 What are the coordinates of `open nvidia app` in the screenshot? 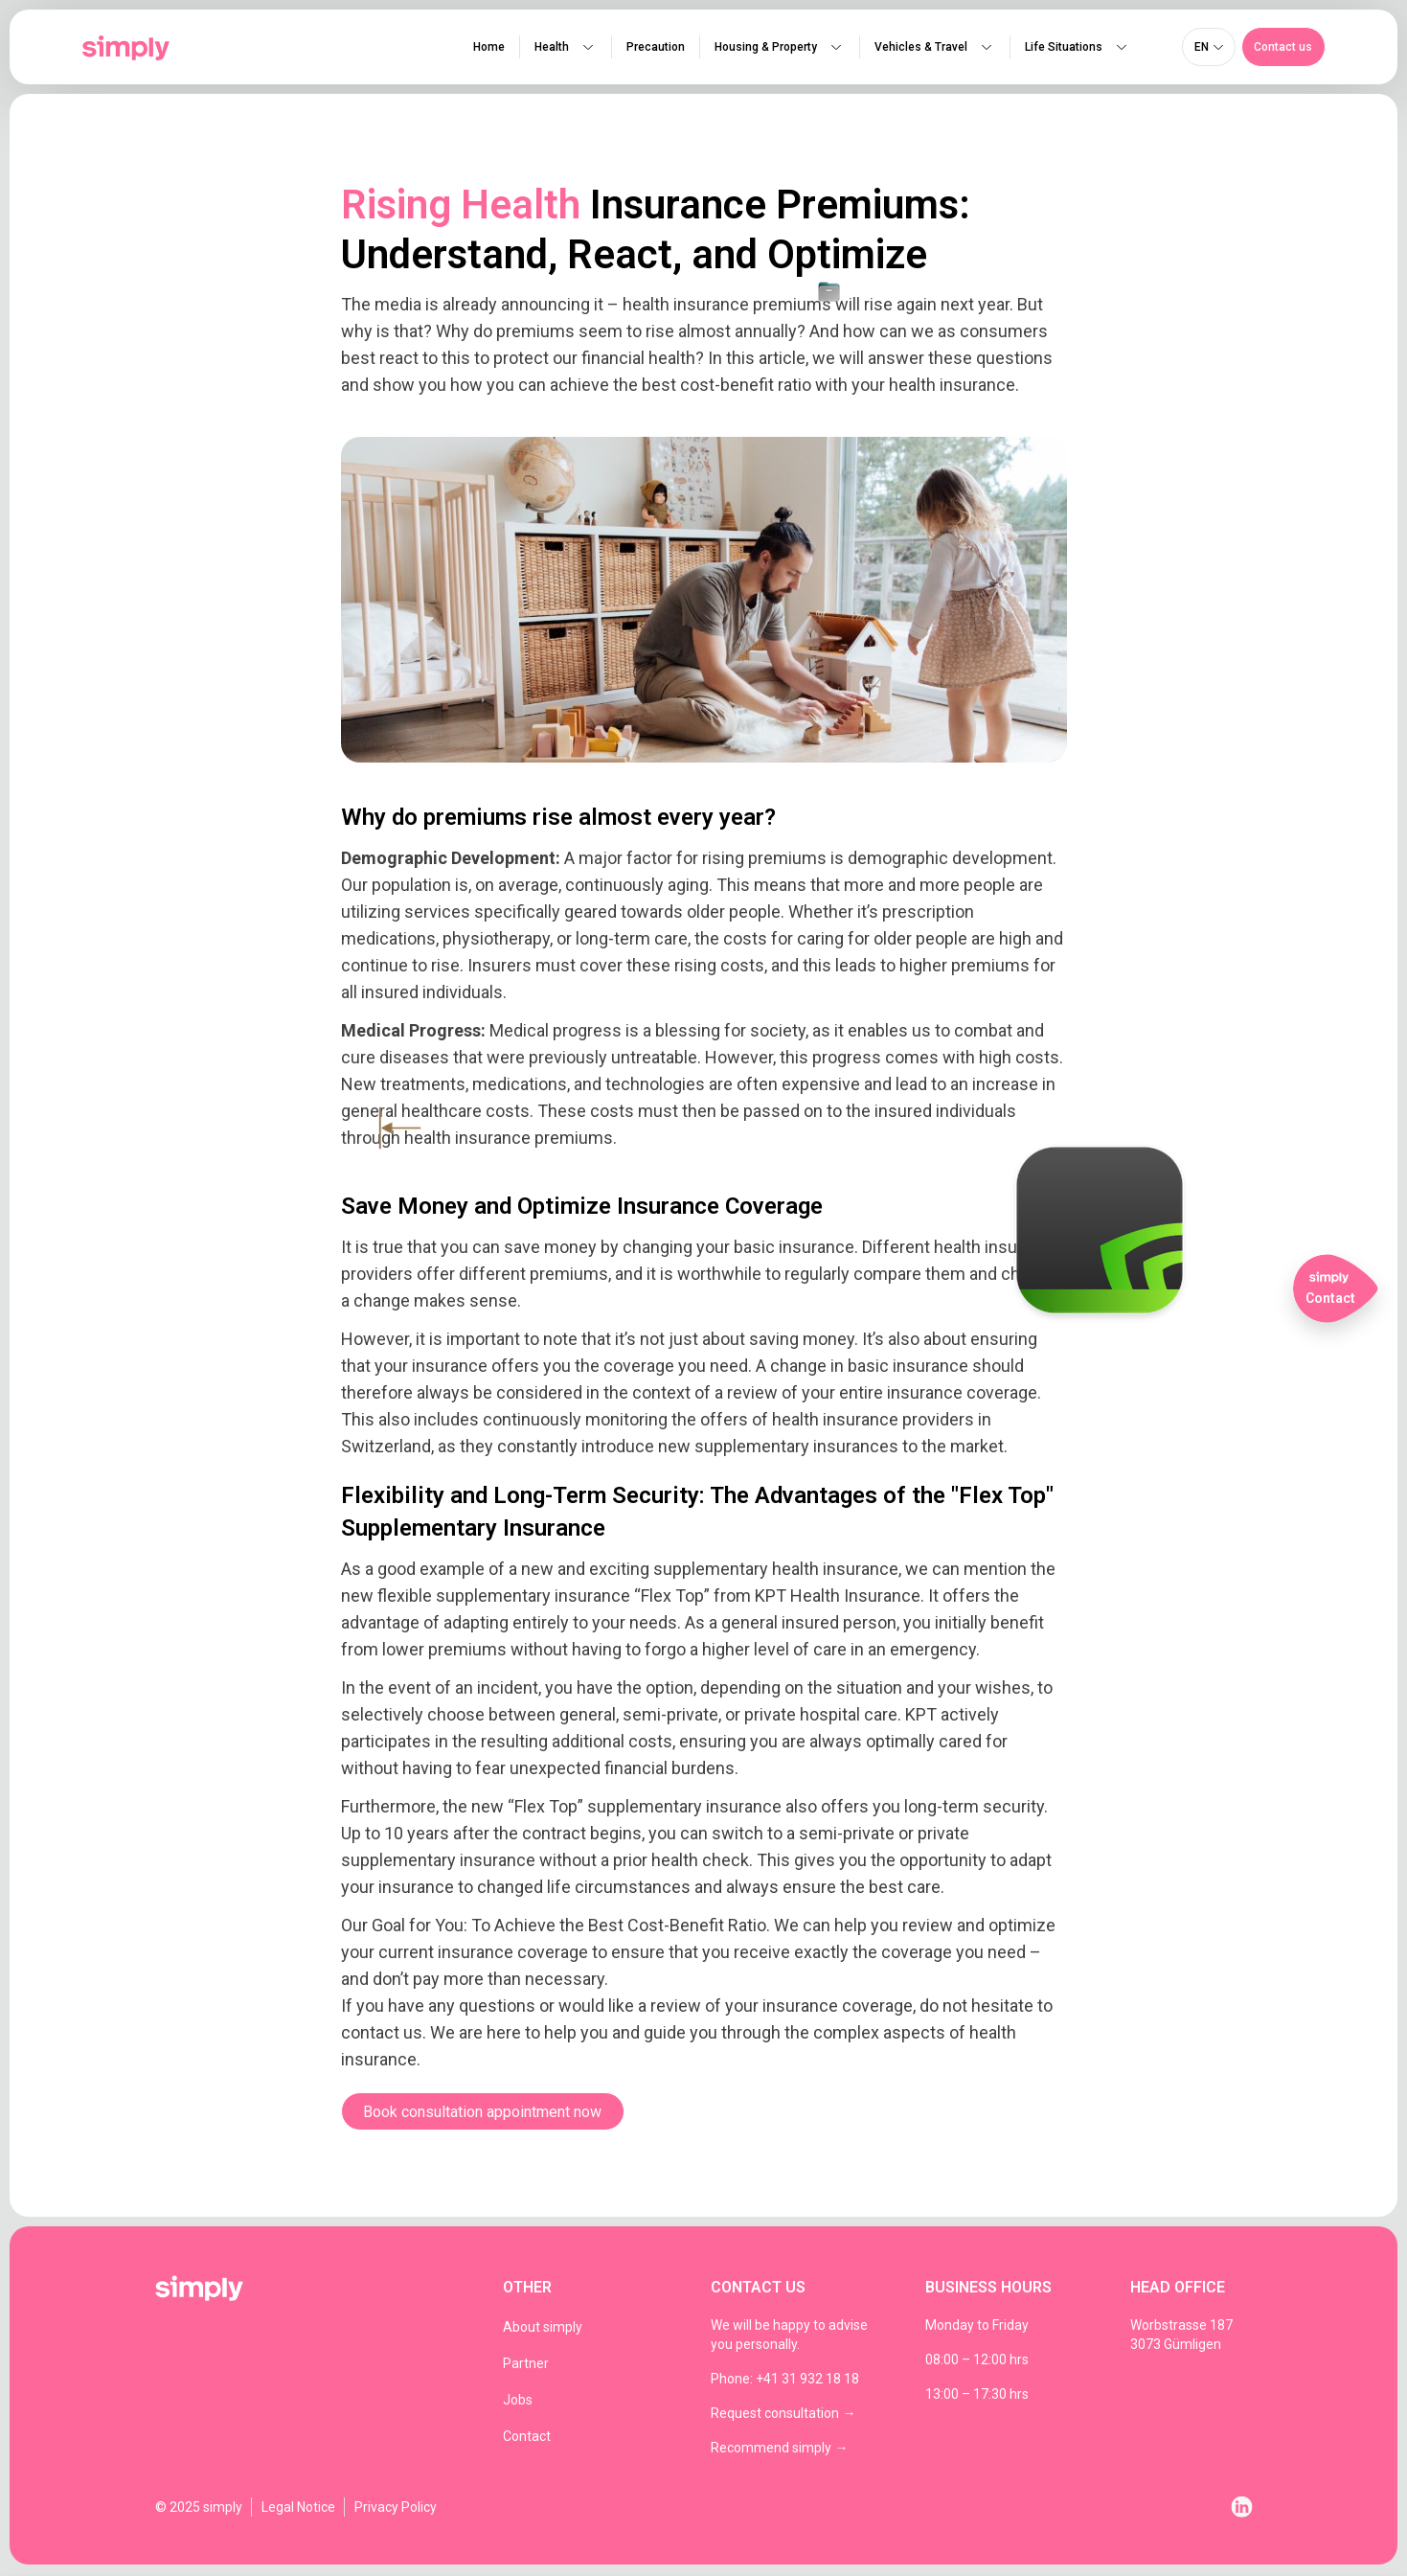 It's located at (1100, 1230).